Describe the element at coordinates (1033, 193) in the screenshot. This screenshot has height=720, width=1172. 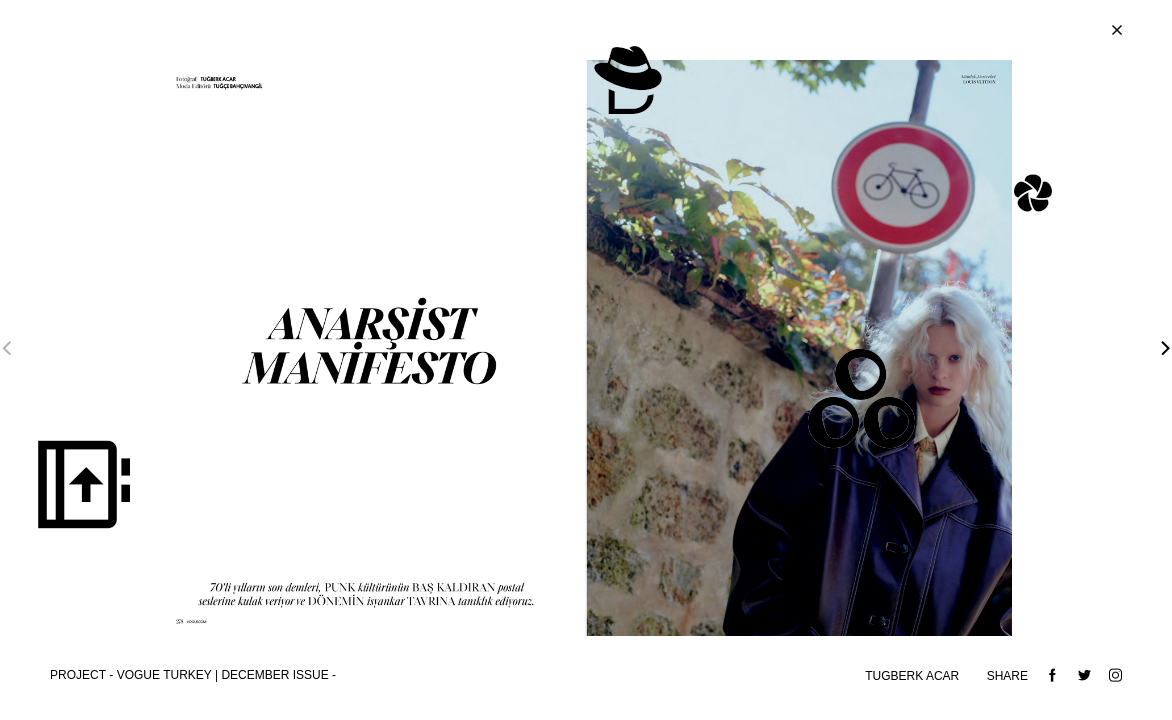
I see `open immich photo management app` at that location.